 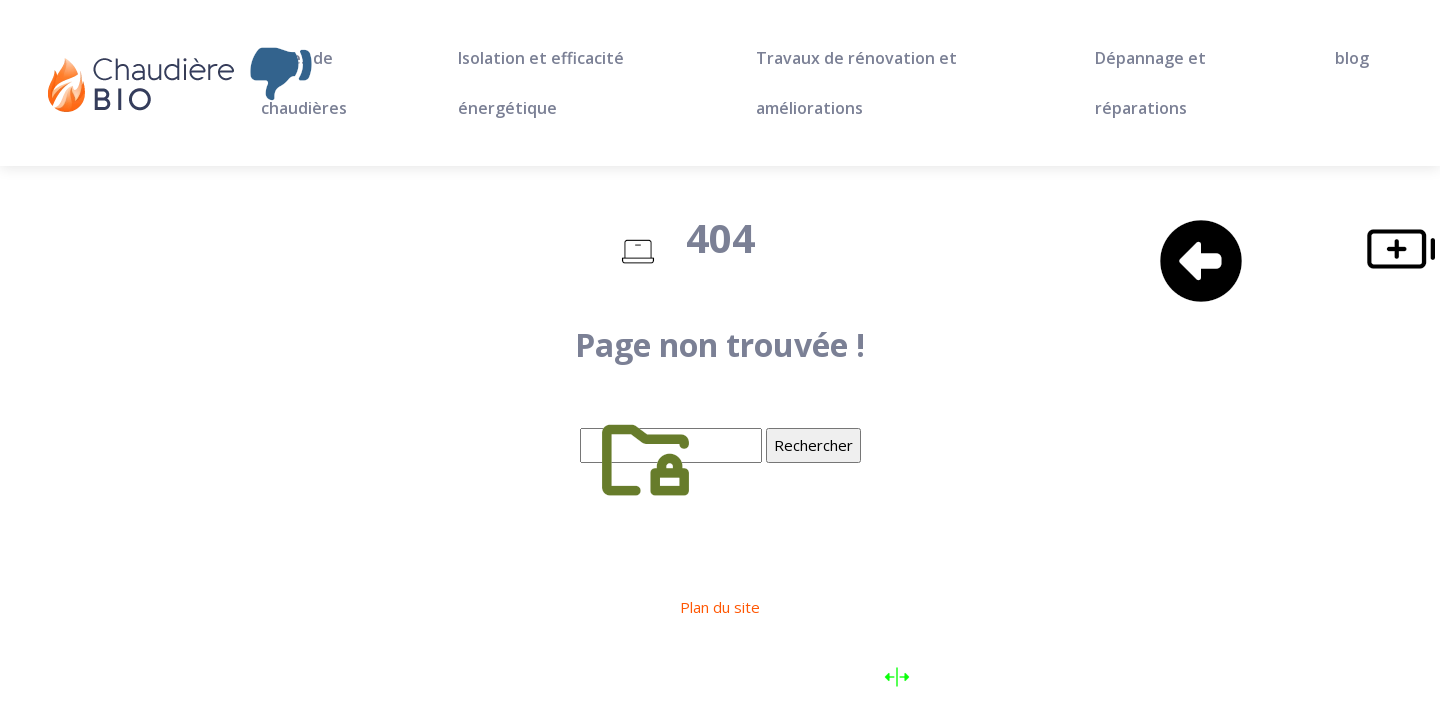 I want to click on go back to the previous screen, so click(x=1201, y=261).